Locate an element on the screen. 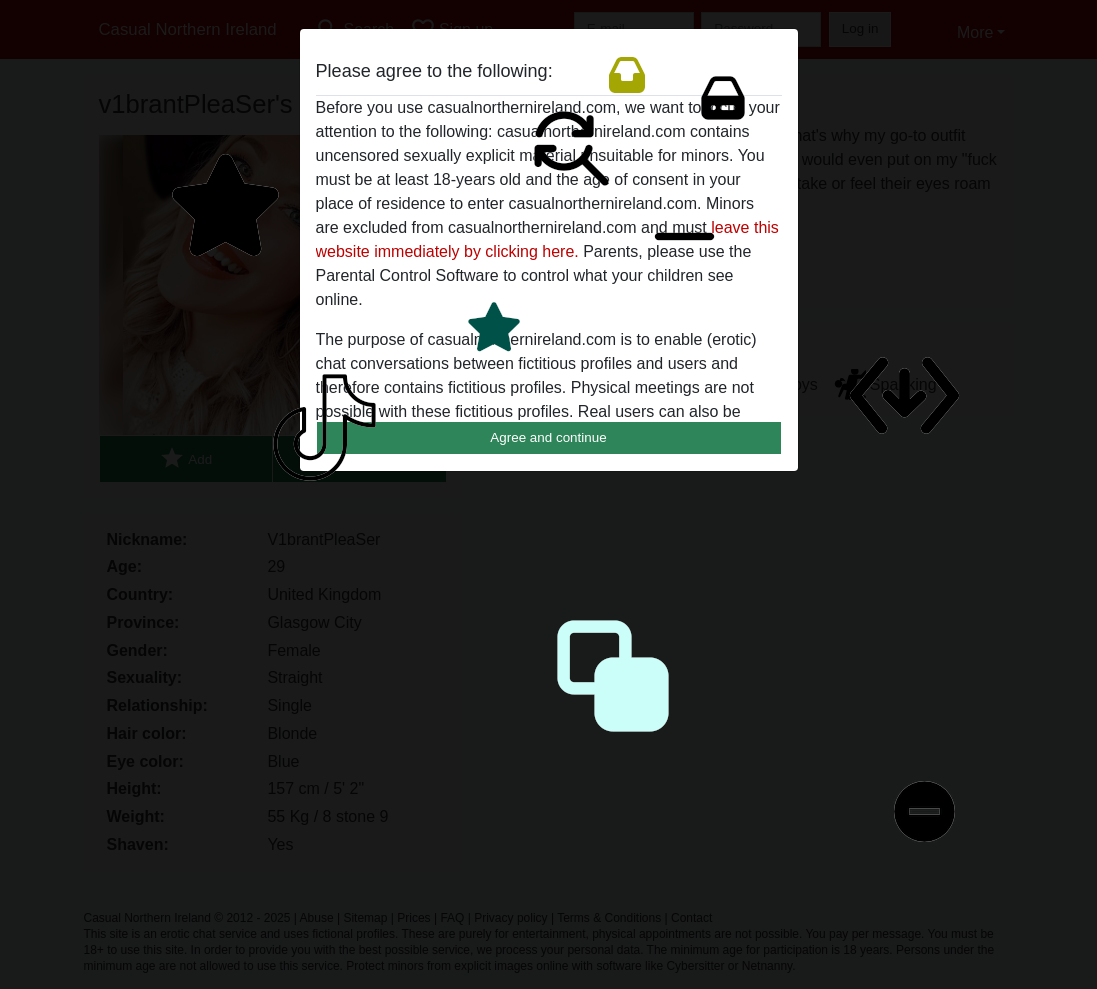 Image resolution: width=1097 pixels, height=989 pixels. access local storage or hard drive is located at coordinates (723, 98).